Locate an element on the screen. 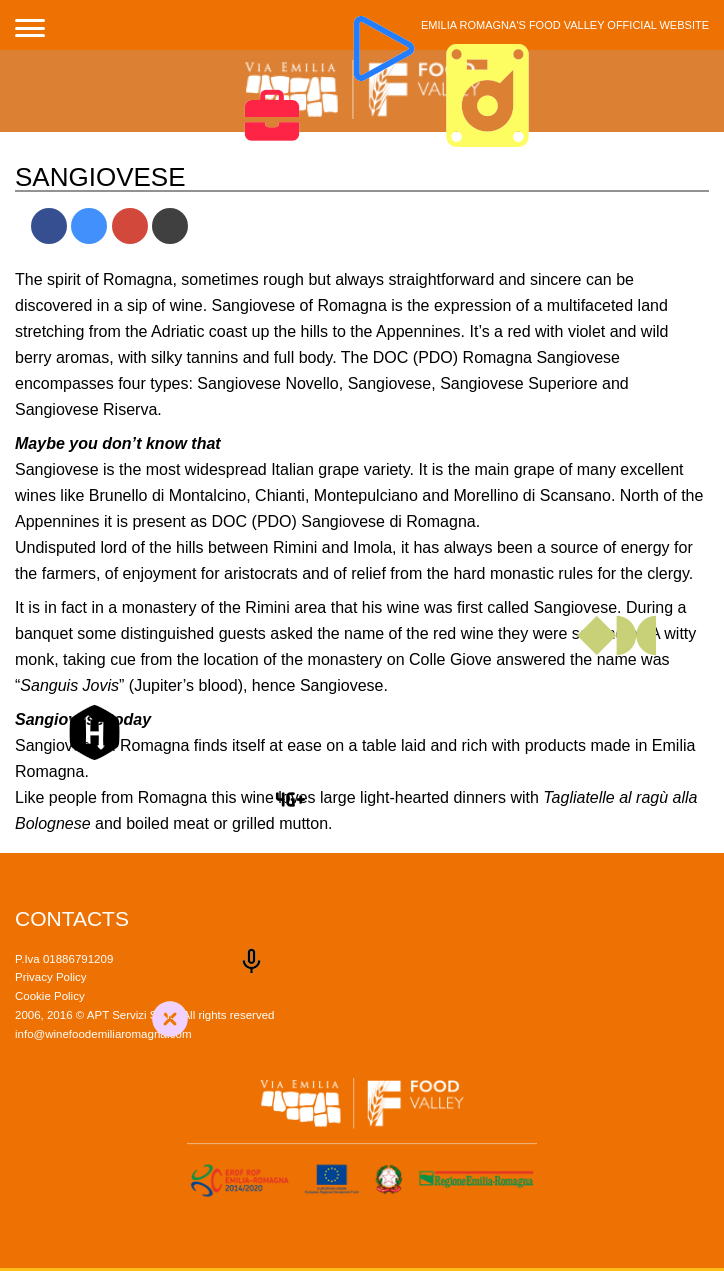 The width and height of the screenshot is (724, 1271). play media or video content is located at coordinates (383, 48).